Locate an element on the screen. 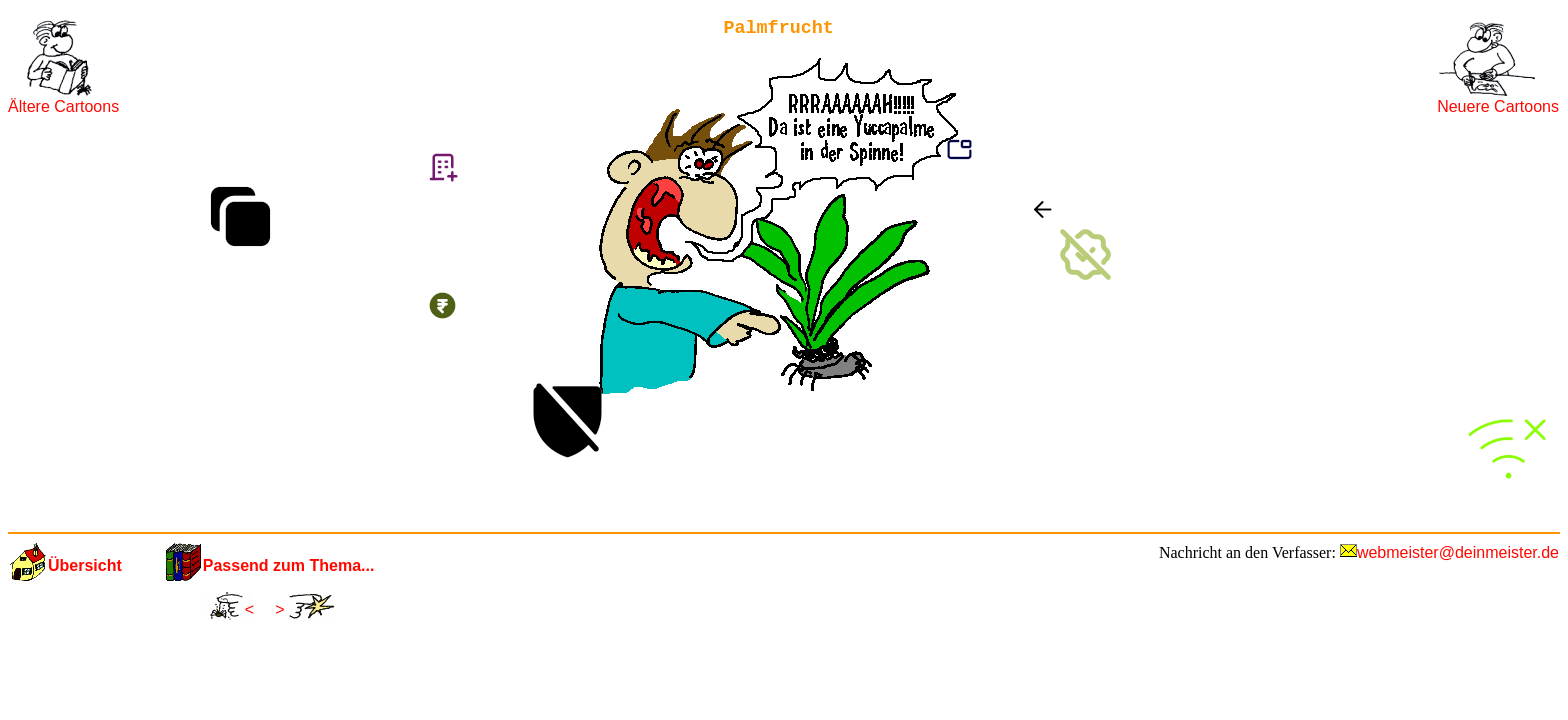  enable picture-in-picture mode at top of screen is located at coordinates (959, 149).